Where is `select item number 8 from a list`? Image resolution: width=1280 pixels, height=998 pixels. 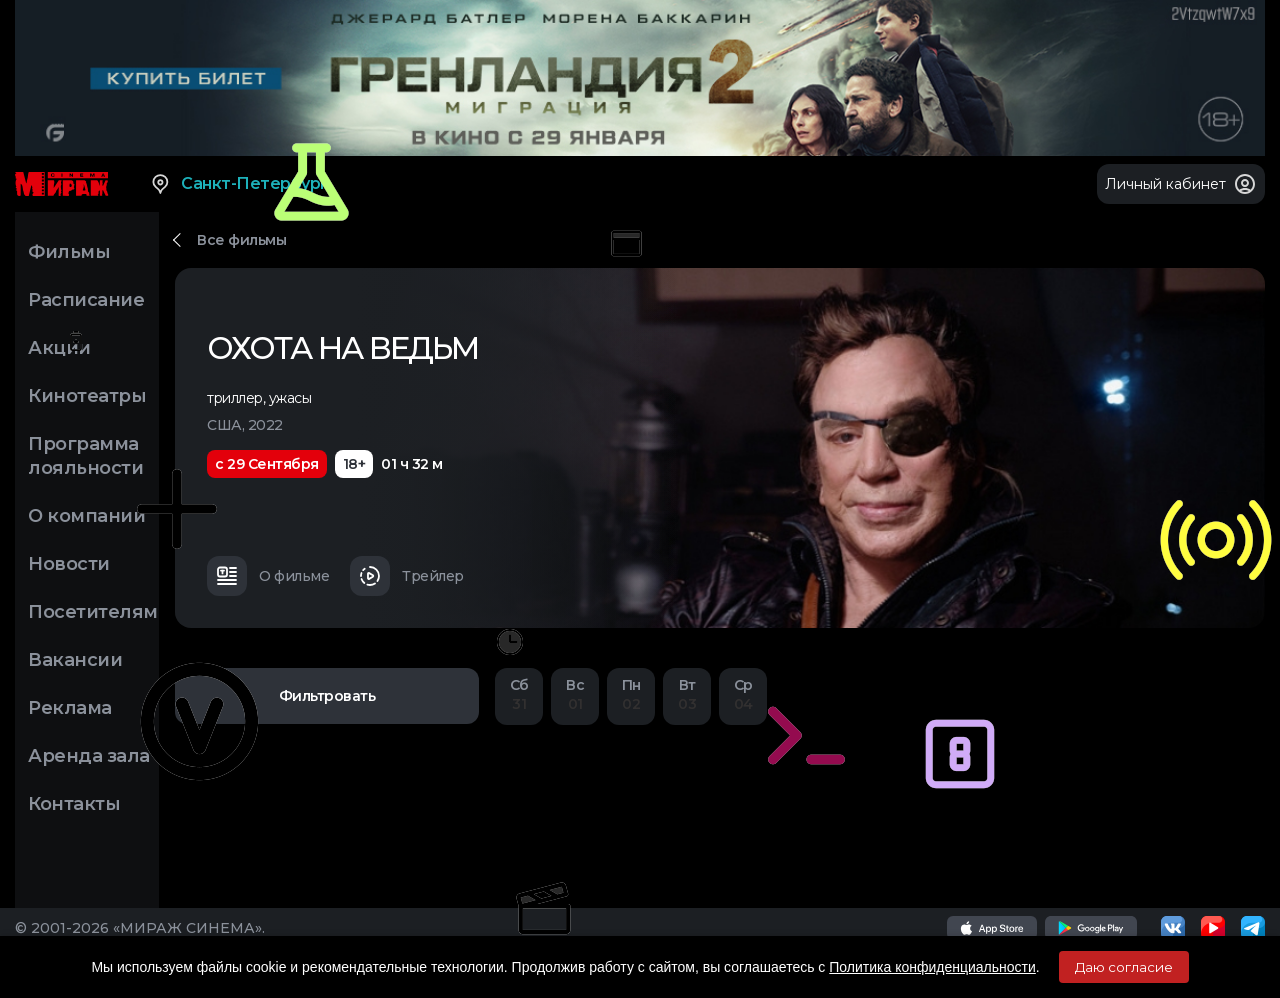
select item number 8 from a list is located at coordinates (960, 754).